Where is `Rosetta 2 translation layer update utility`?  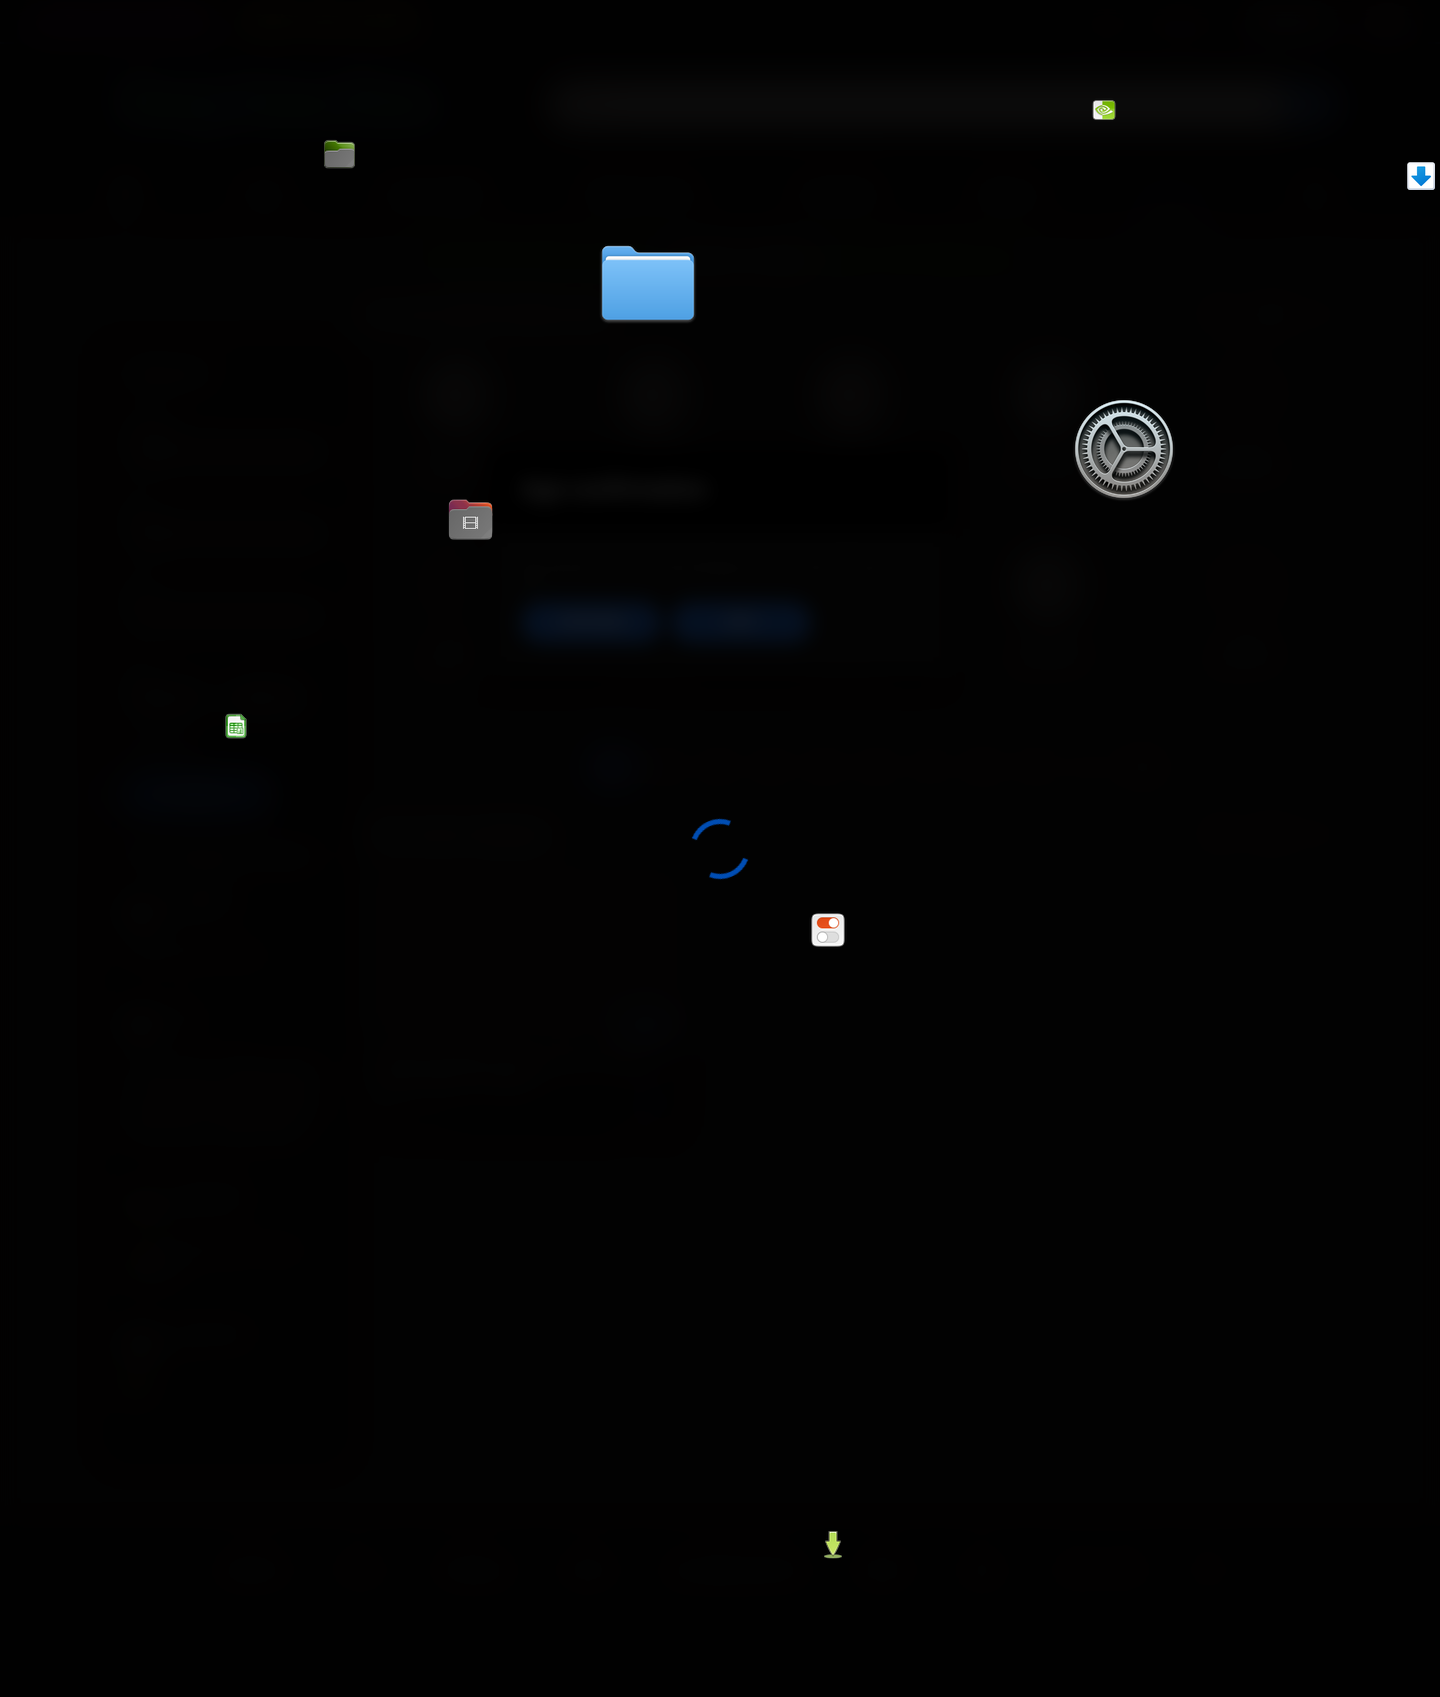
Rosetta 2 translation layer update utility is located at coordinates (1124, 449).